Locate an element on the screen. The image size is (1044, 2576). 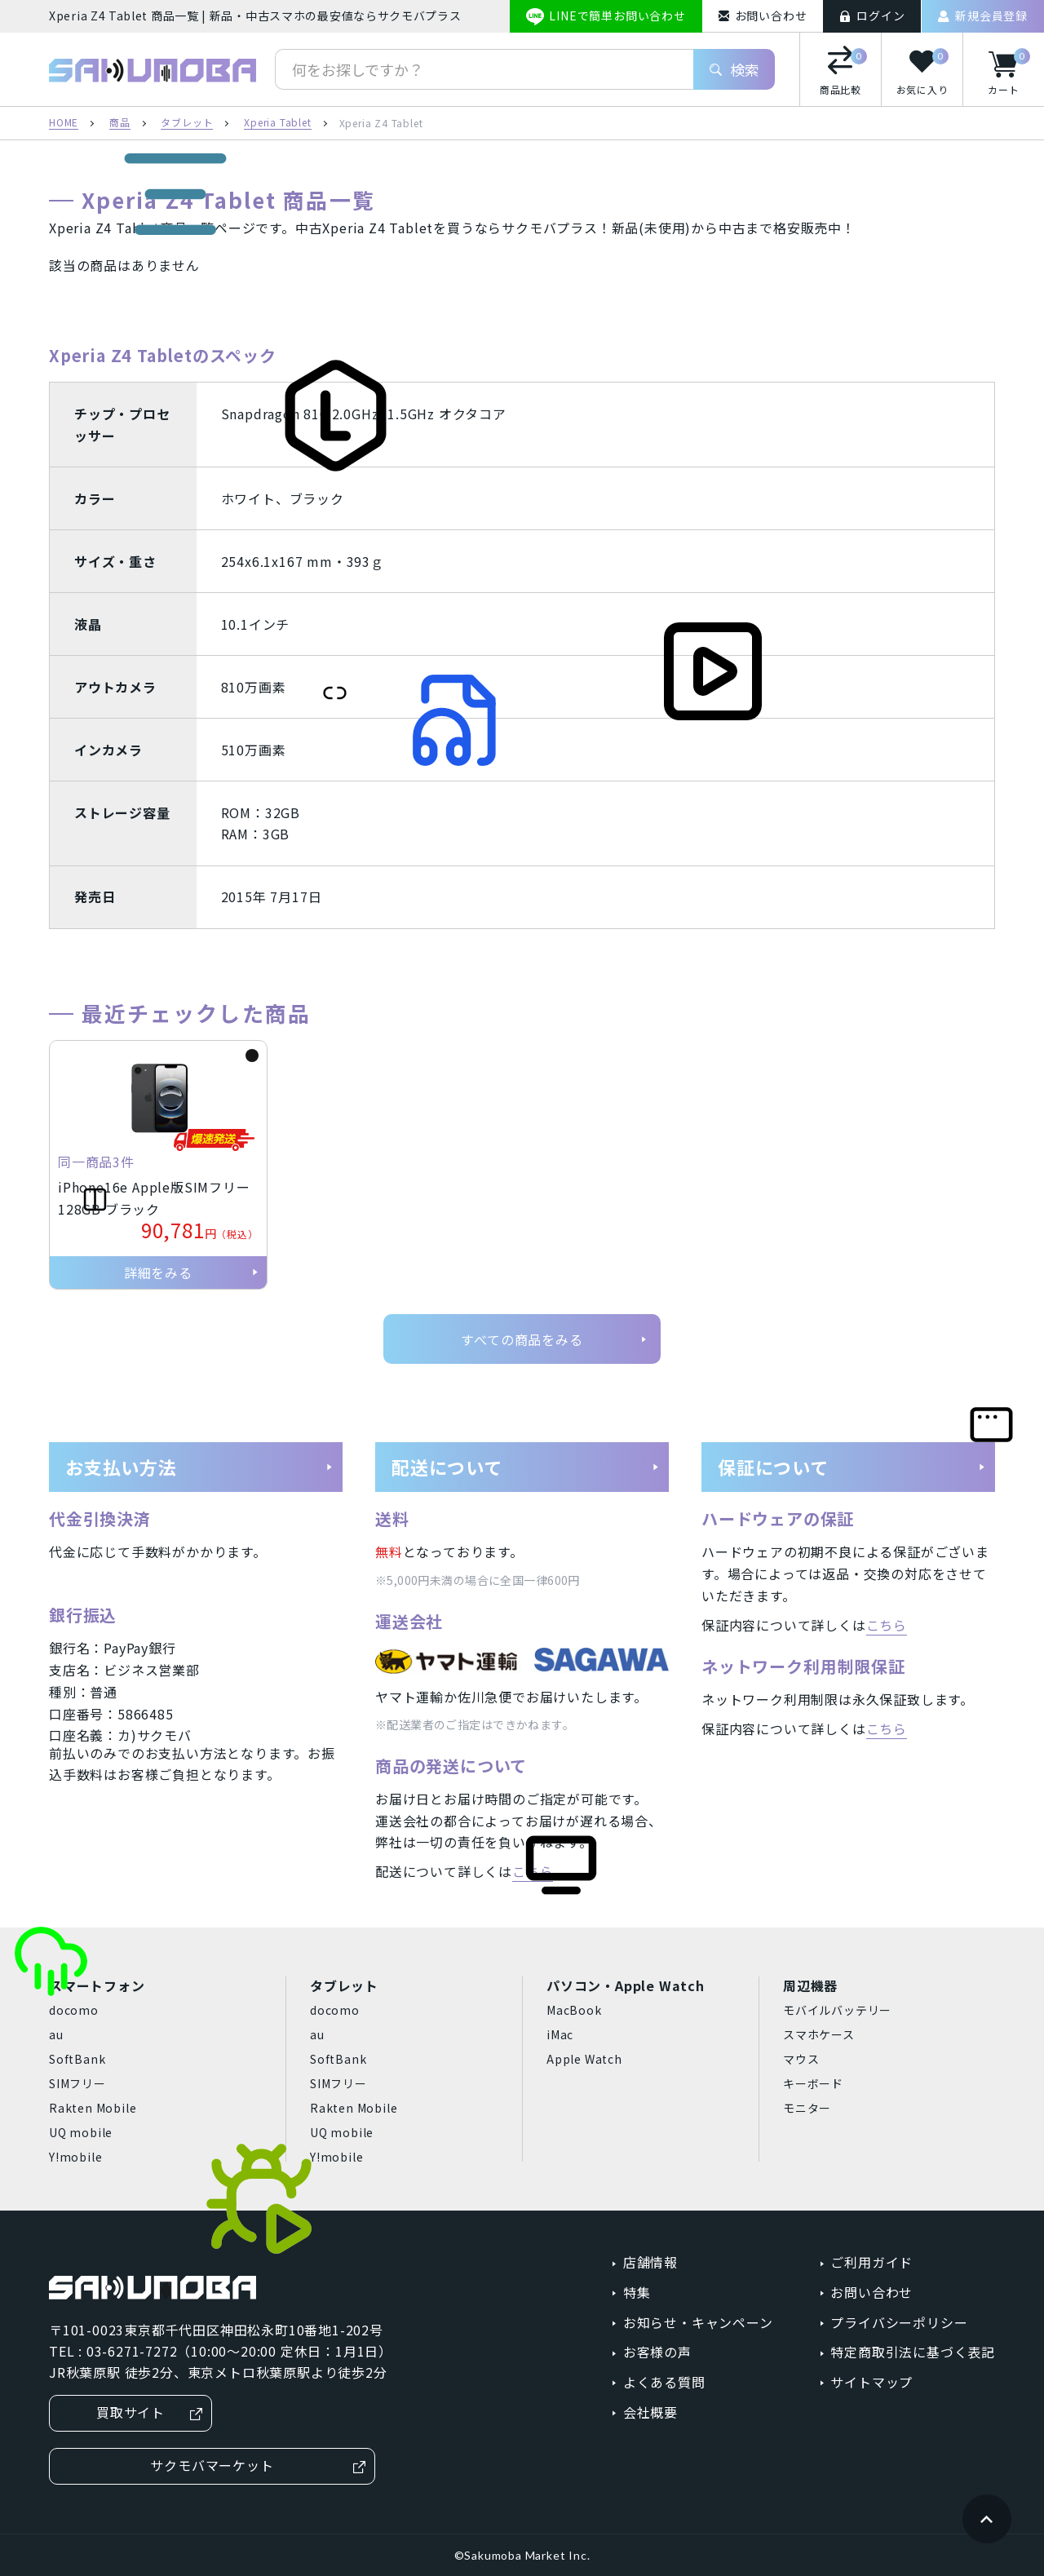
indicates a "large" size option is located at coordinates (335, 415).